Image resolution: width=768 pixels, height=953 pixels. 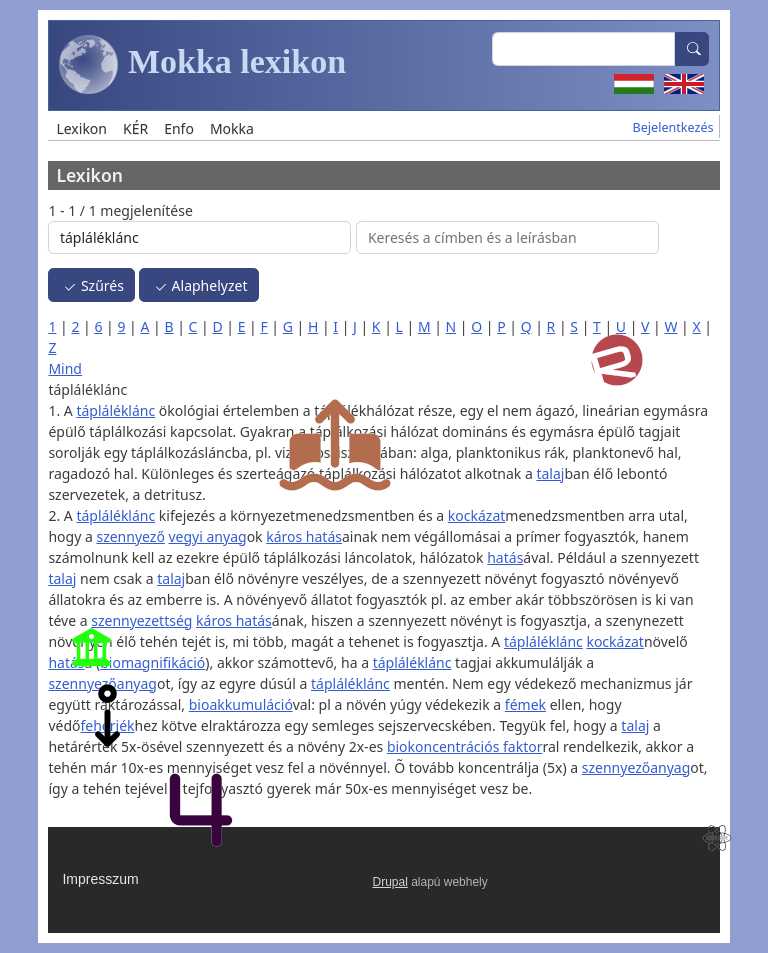 I want to click on indicates rising water levels or flood warning, so click(x=335, y=445).